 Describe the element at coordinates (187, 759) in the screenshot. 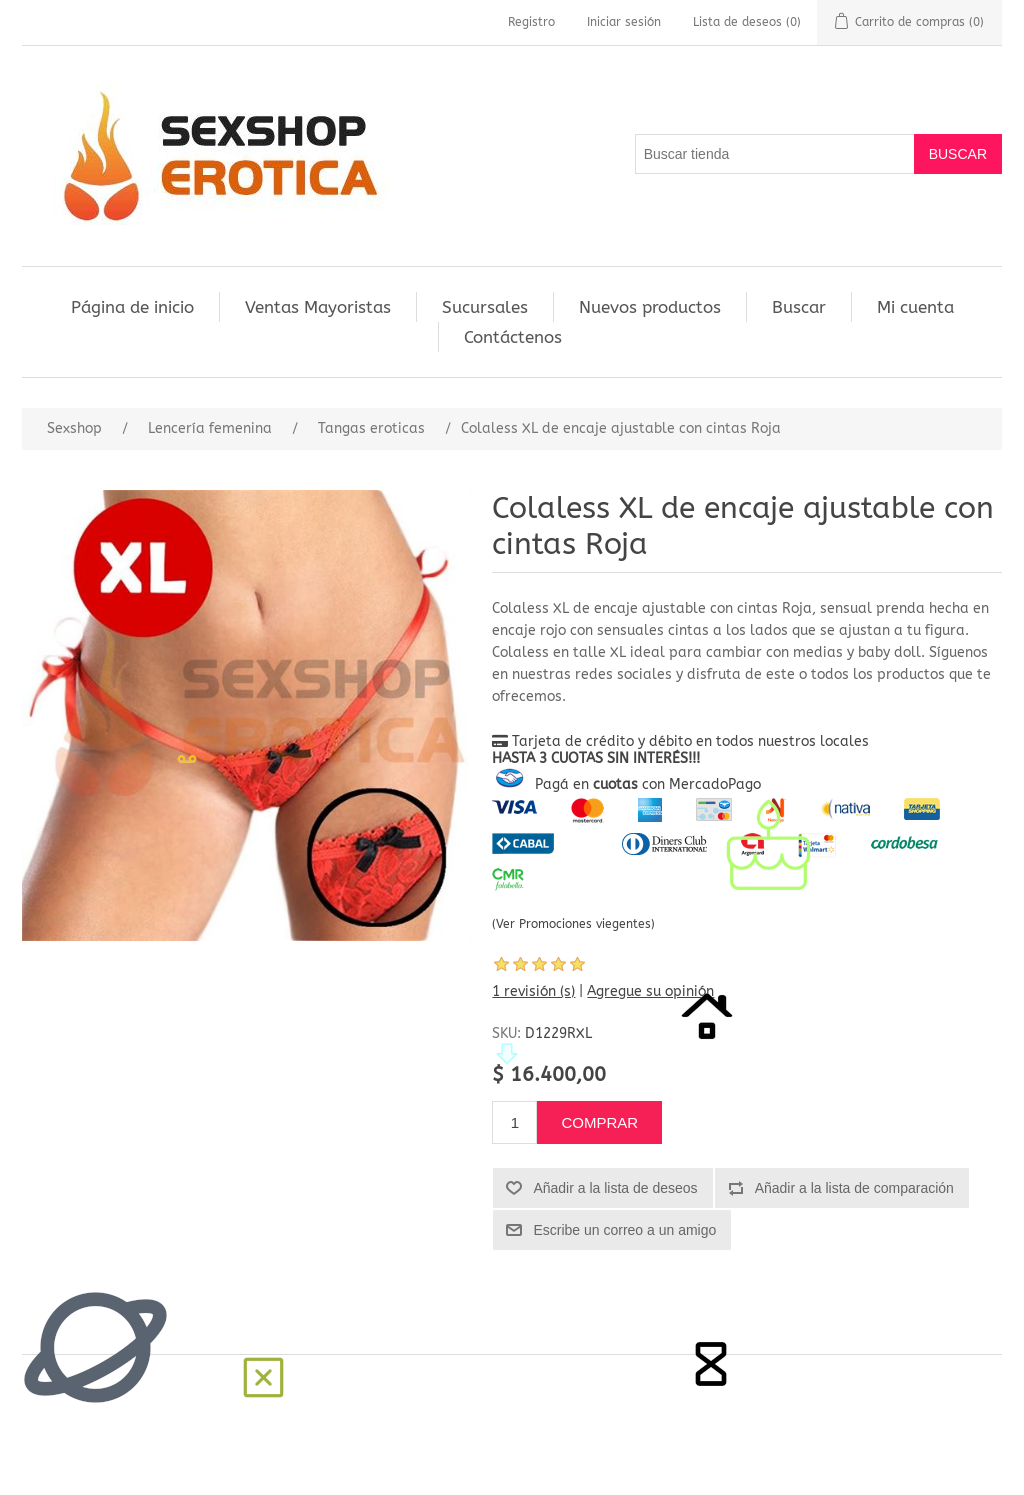

I see `indicates voicemail is available` at that location.